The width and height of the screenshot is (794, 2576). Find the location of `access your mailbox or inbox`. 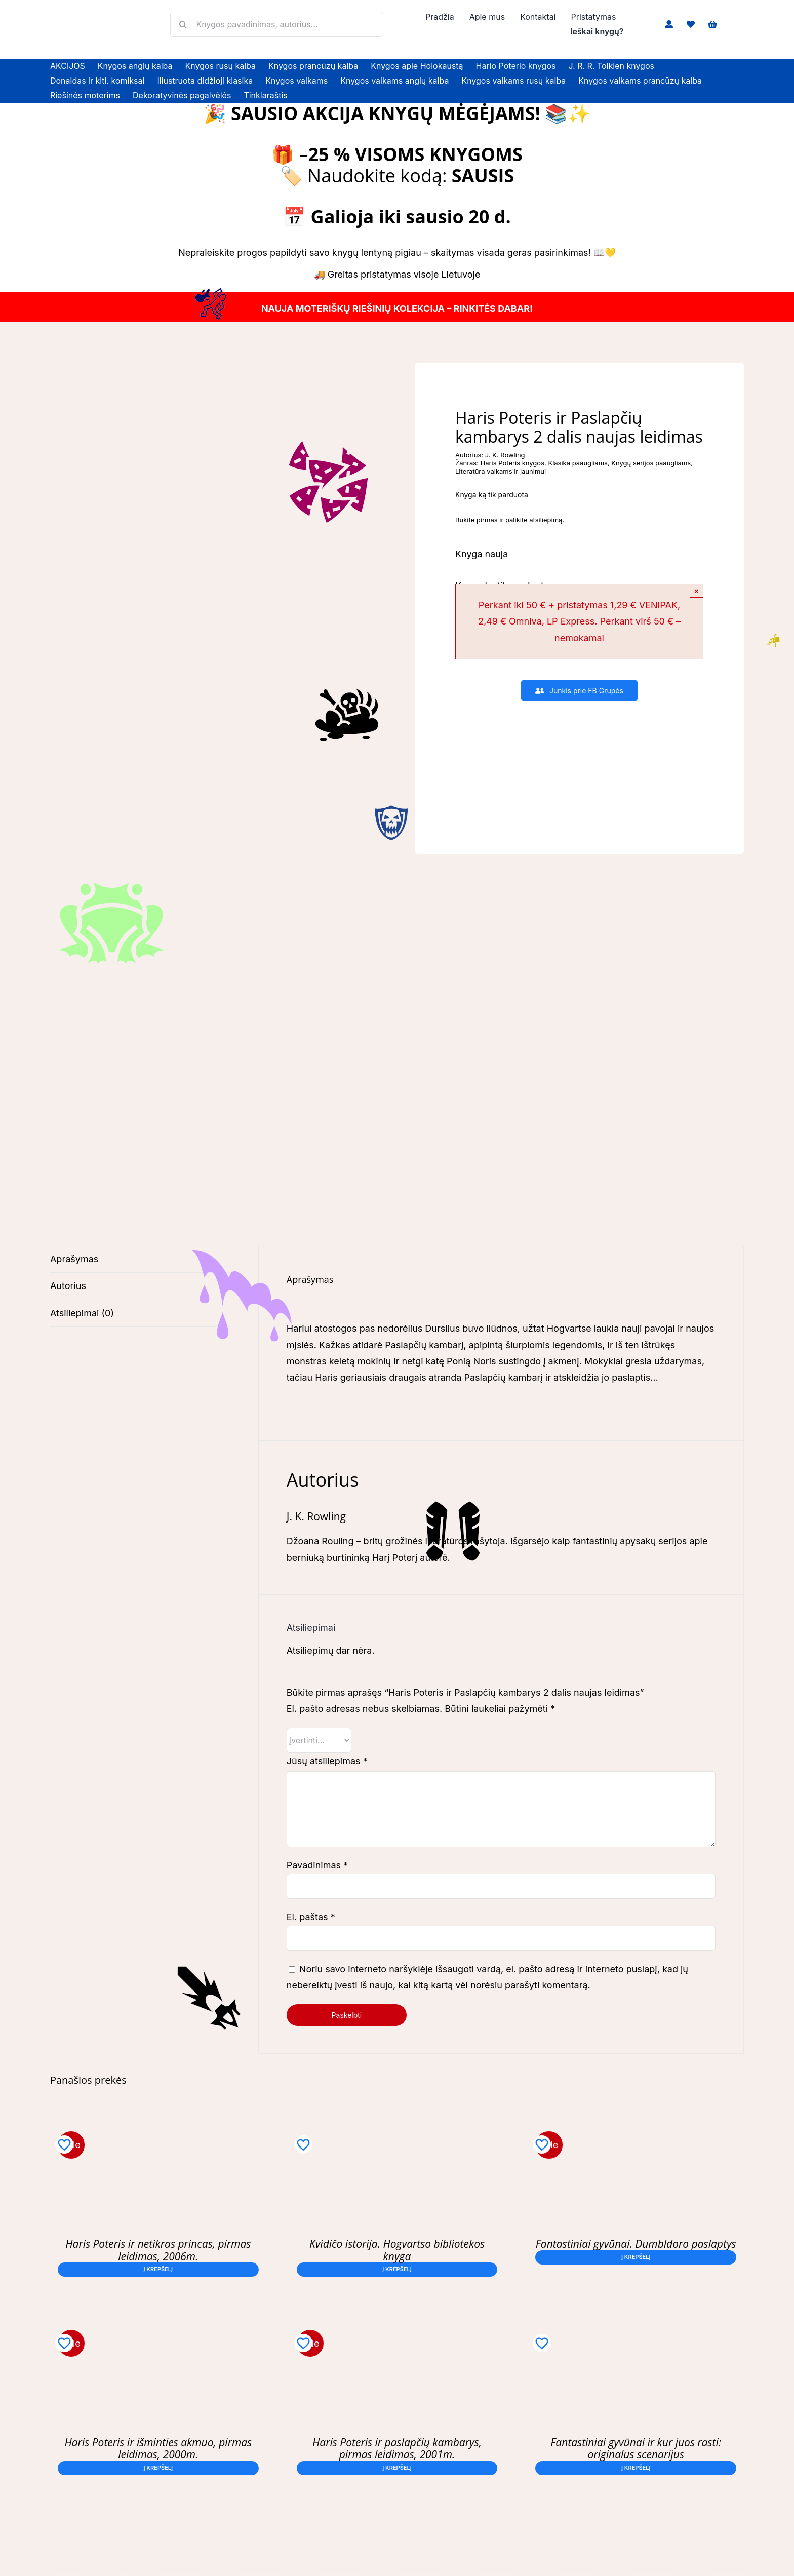

access your mailbox or inbox is located at coordinates (773, 640).